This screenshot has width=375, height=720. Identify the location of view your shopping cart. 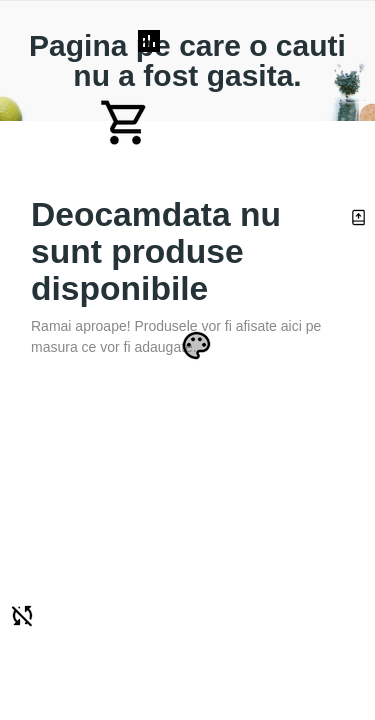
(125, 122).